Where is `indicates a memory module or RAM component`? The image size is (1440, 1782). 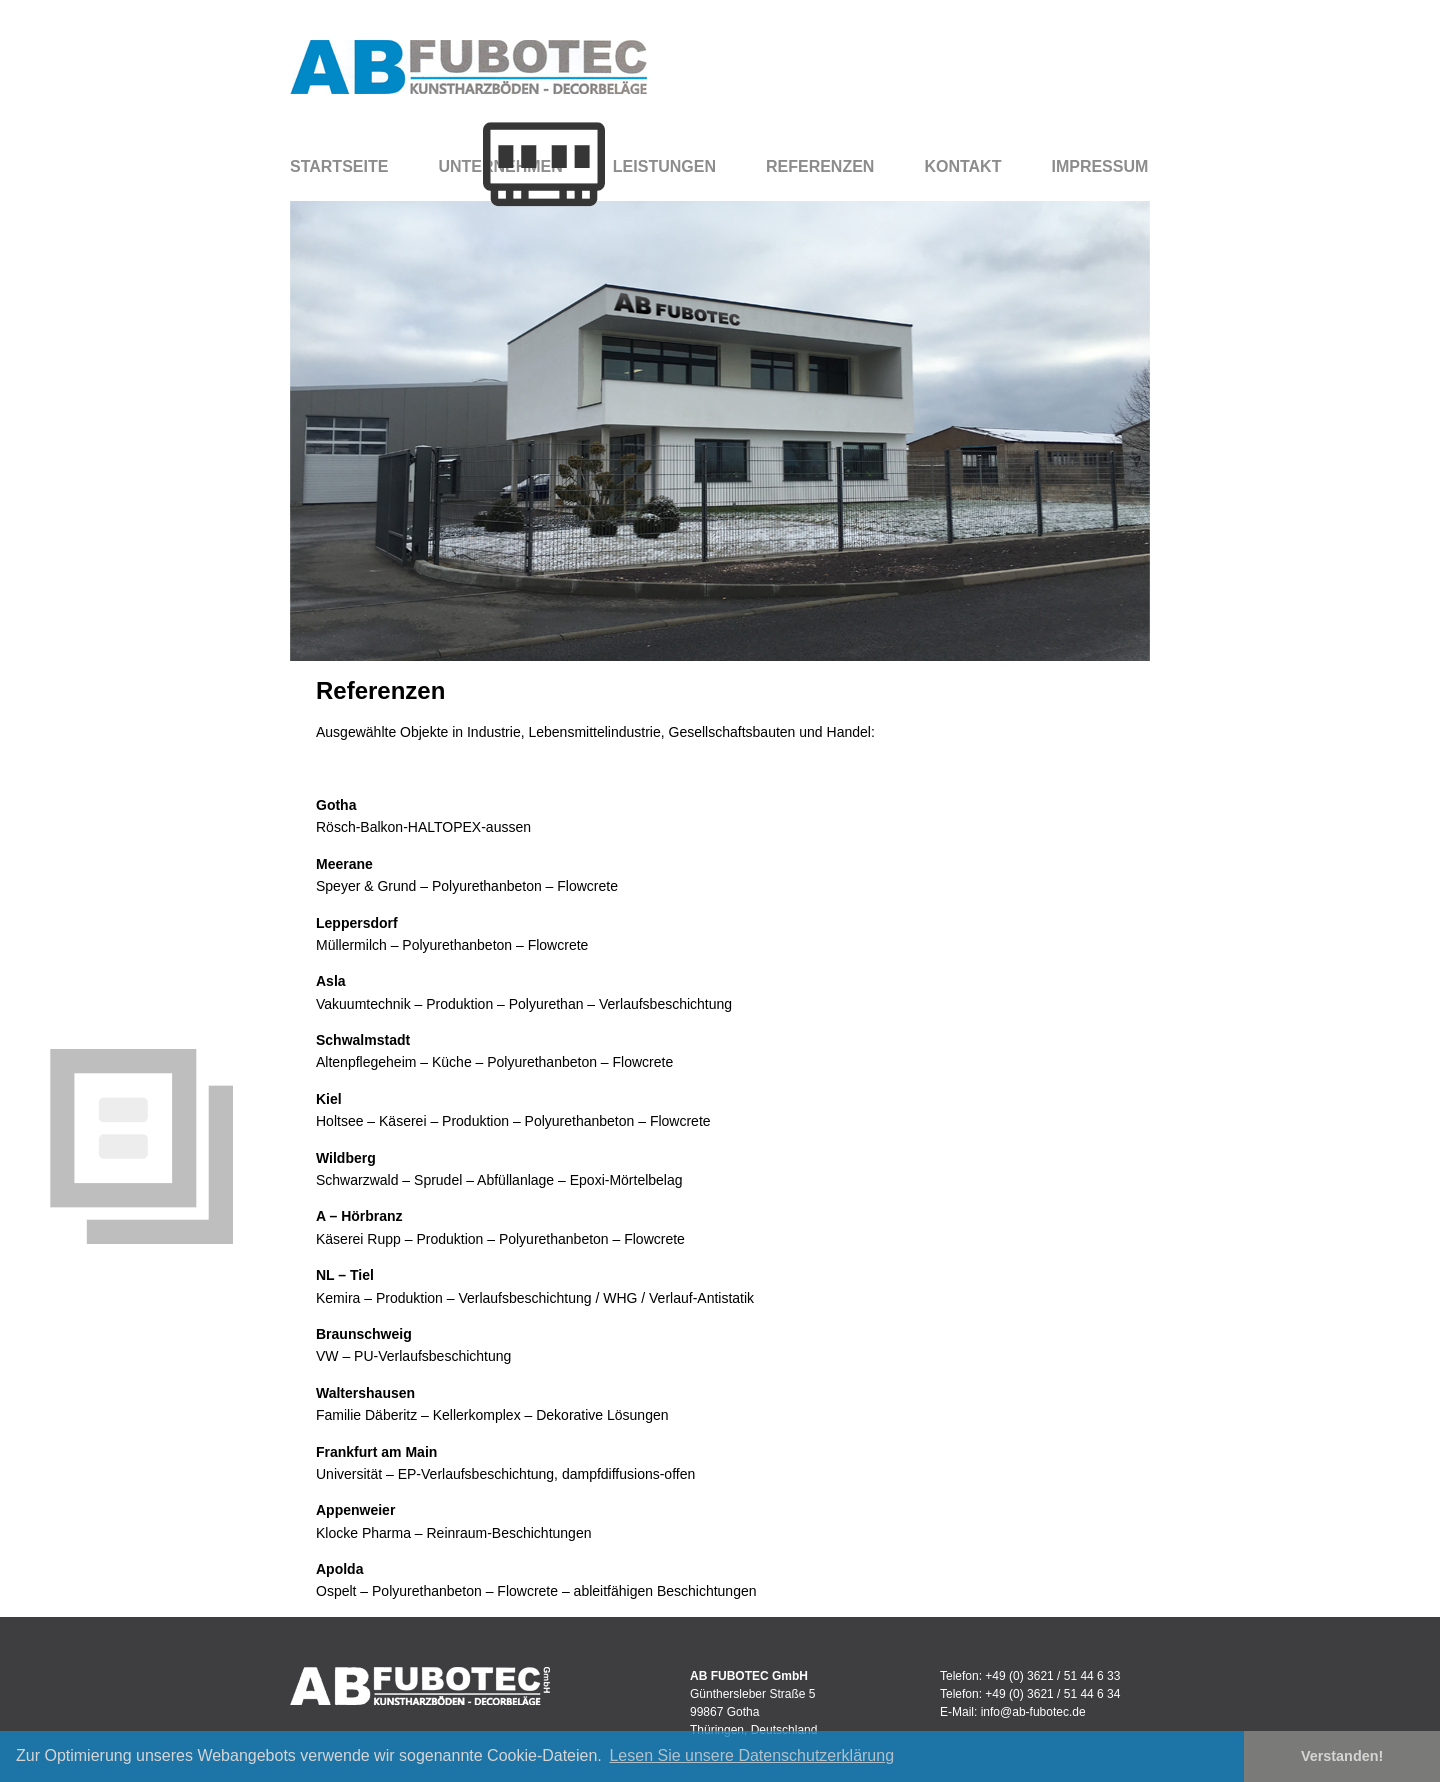 indicates a memory module or RAM component is located at coordinates (544, 168).